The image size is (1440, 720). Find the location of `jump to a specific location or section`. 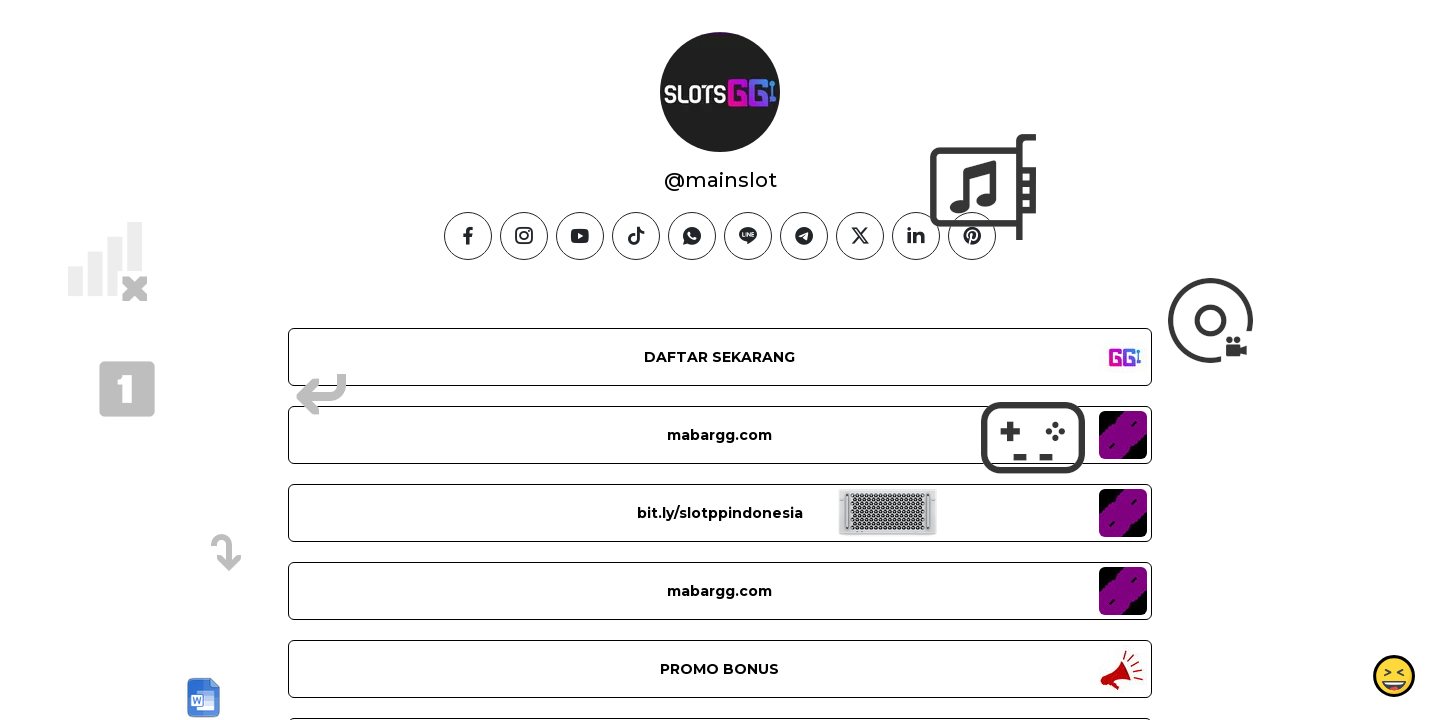

jump to a specific location or section is located at coordinates (226, 552).